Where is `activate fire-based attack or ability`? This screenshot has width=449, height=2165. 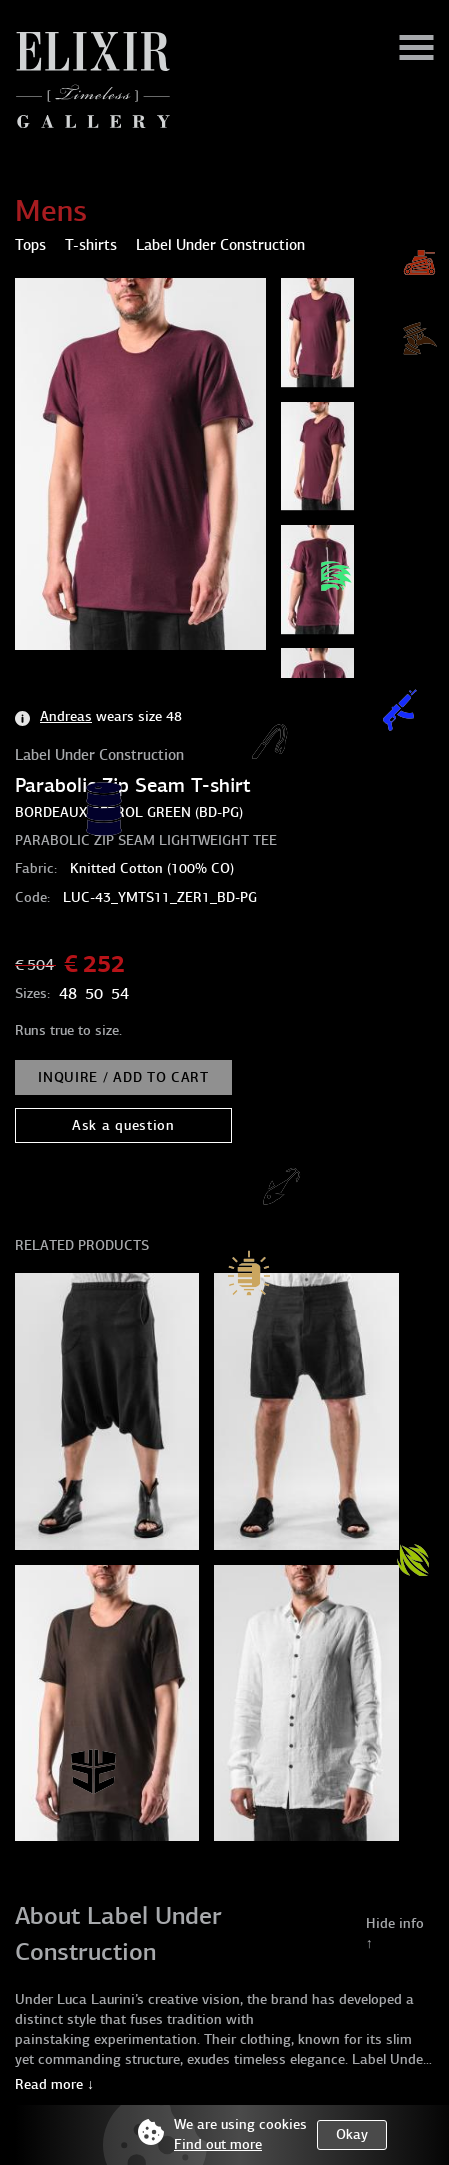 activate fire-based attack or ability is located at coordinates (336, 575).